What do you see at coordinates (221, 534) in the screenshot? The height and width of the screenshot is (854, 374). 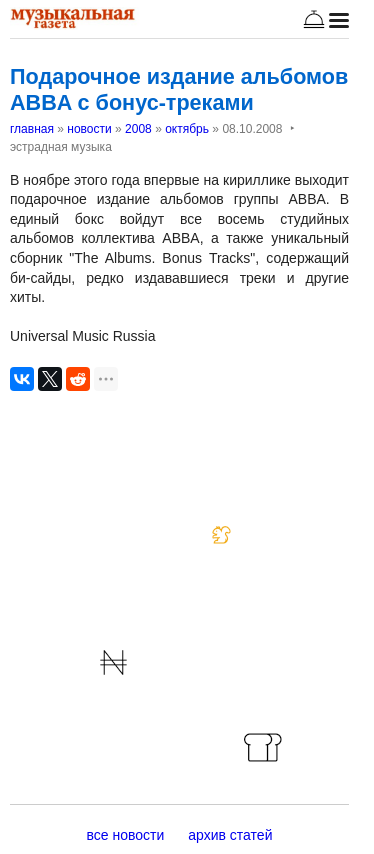 I see `access squirrel version control settings` at bounding box center [221, 534].